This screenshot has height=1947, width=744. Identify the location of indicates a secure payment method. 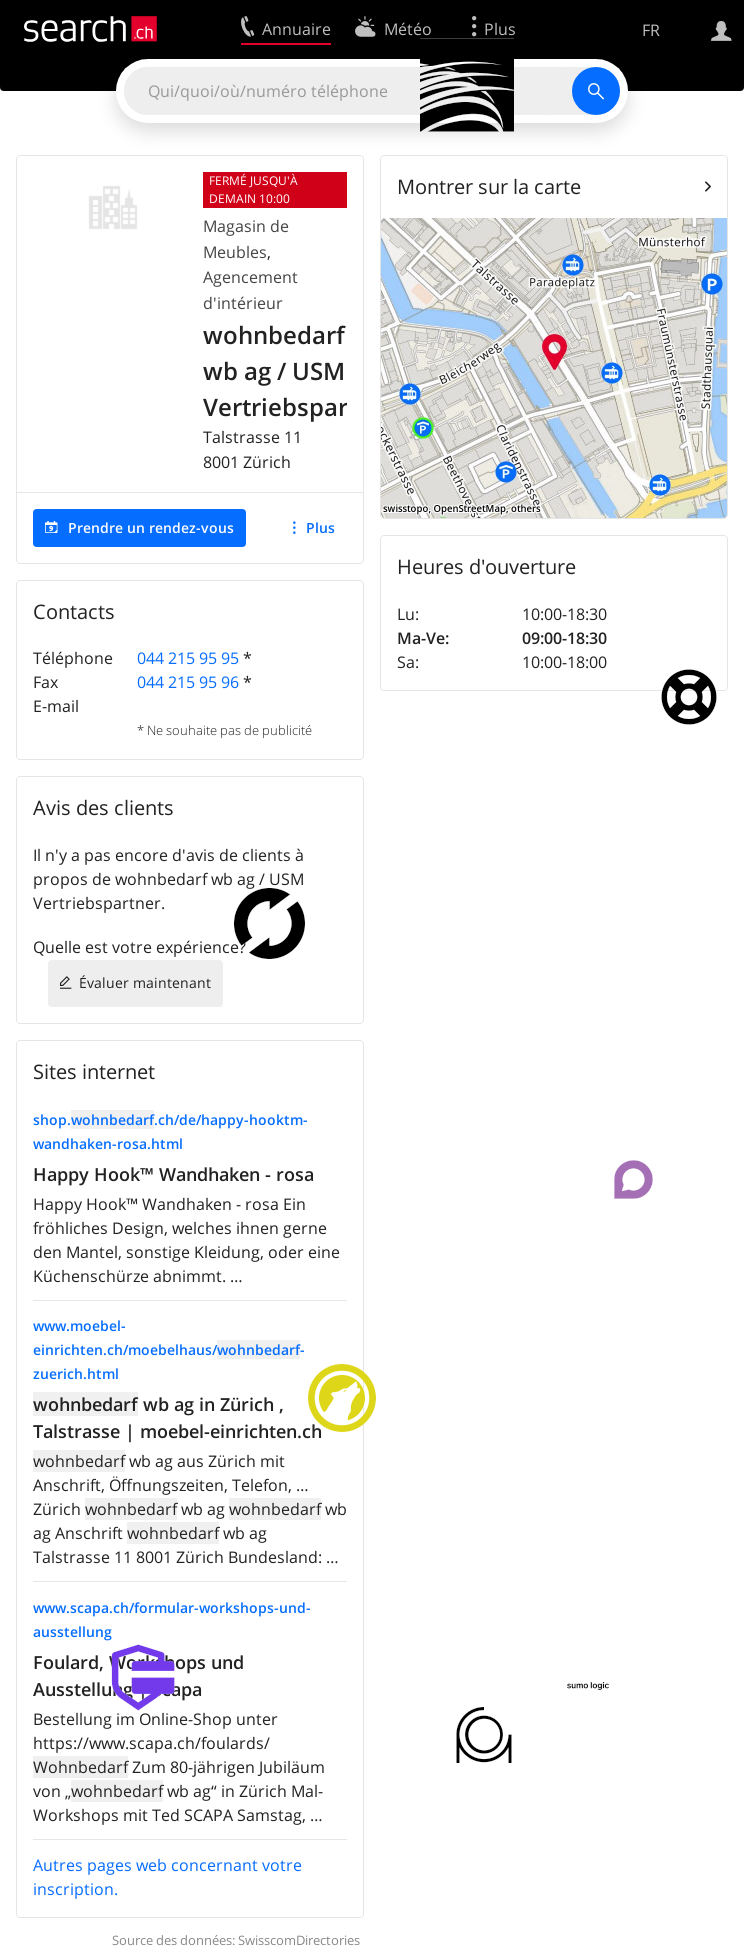
(141, 1677).